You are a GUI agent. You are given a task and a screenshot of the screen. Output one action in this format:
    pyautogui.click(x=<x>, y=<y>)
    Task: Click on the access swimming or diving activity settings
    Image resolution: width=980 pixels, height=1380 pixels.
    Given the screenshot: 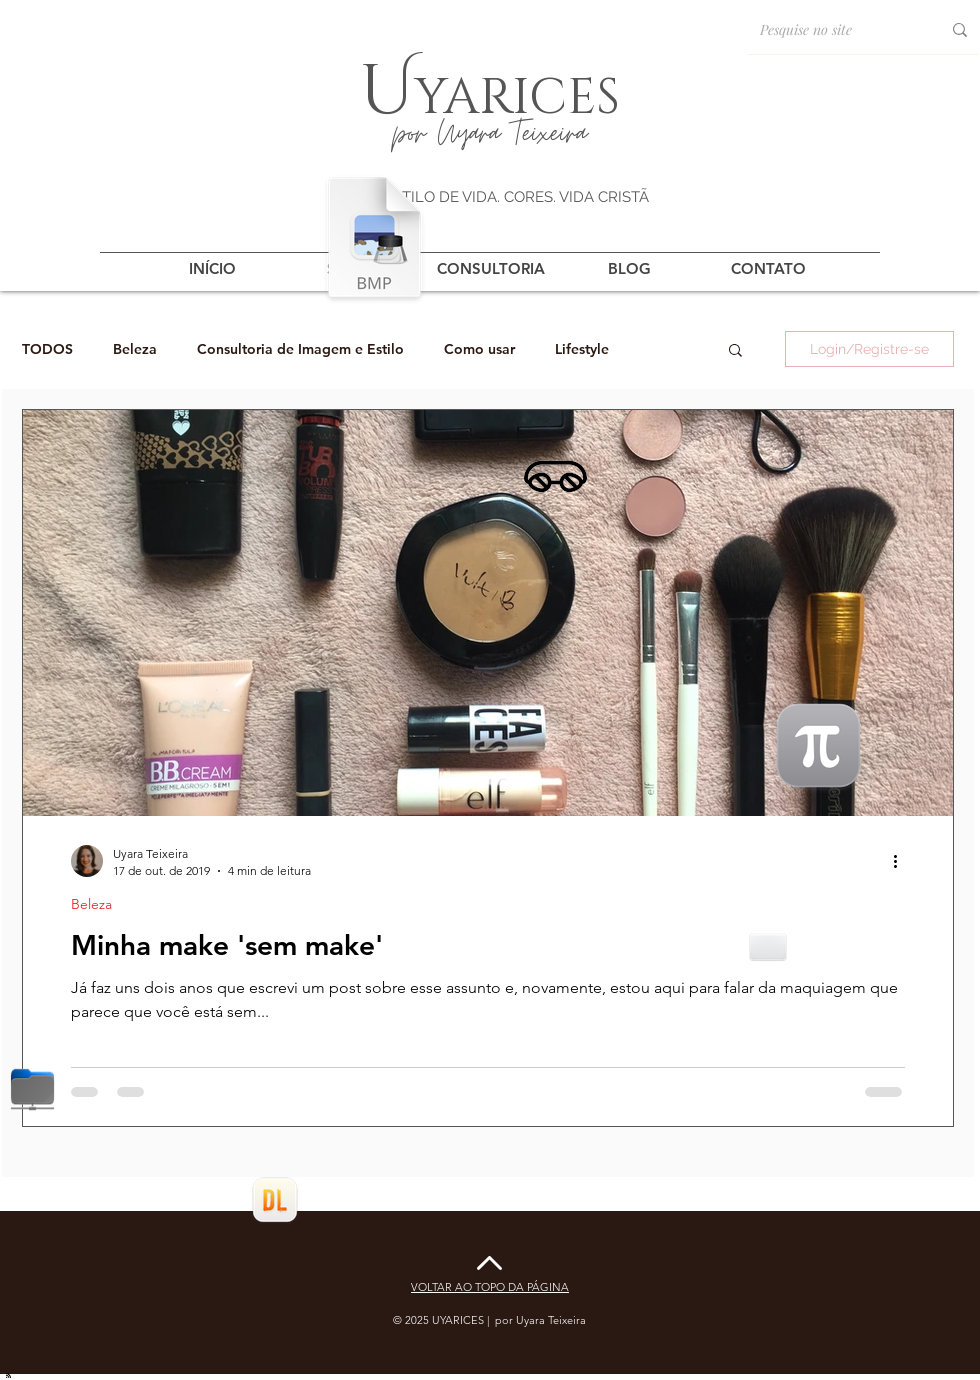 What is the action you would take?
    pyautogui.click(x=555, y=476)
    